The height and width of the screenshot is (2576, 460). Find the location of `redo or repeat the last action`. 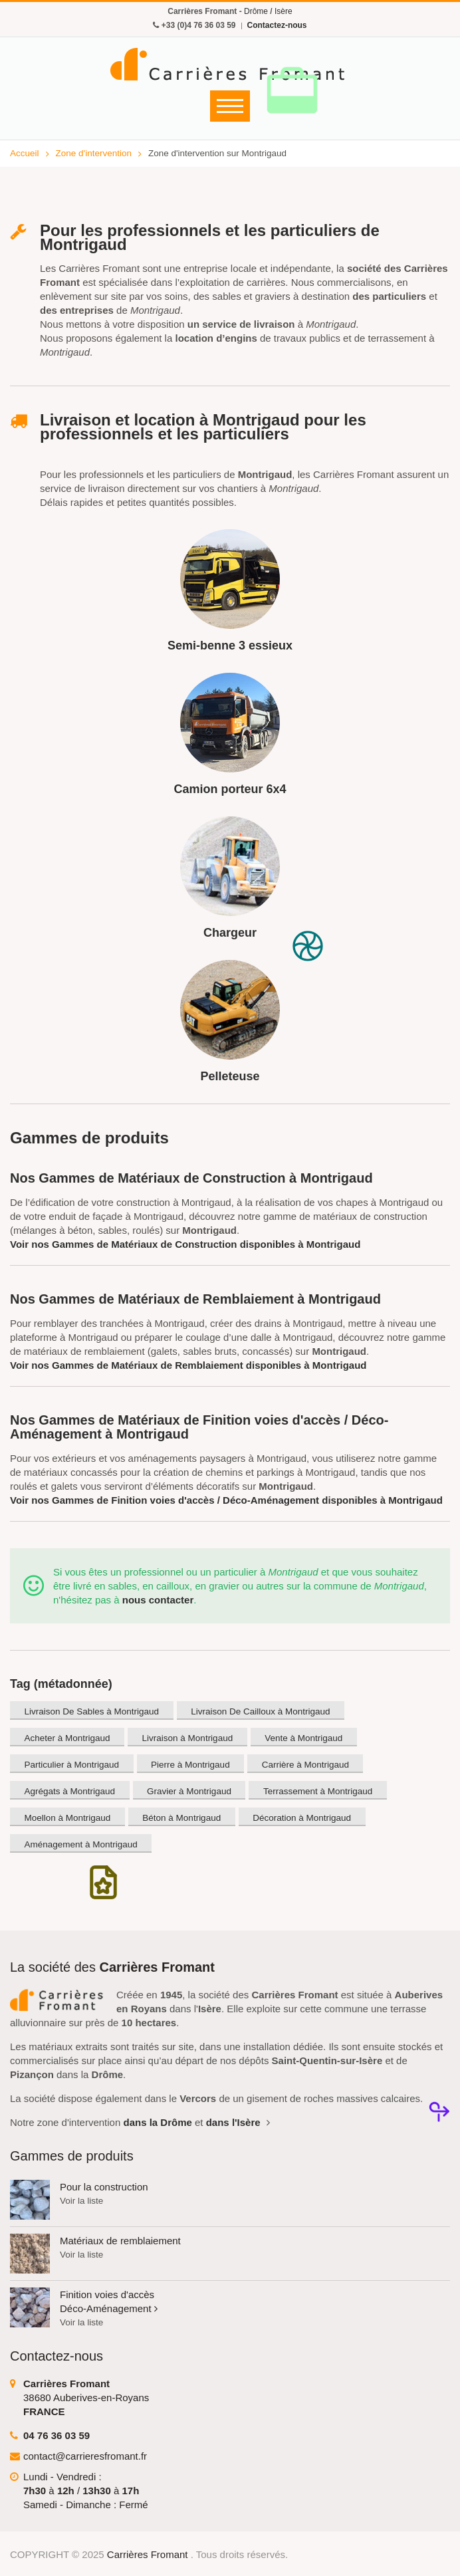

redo or repeat the last action is located at coordinates (439, 2111).